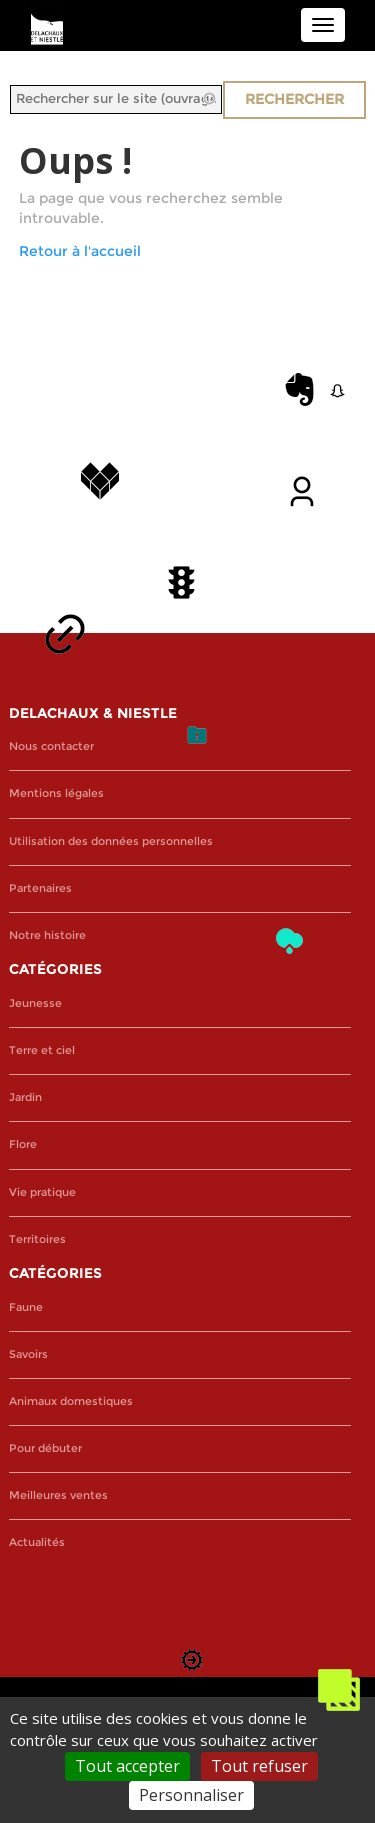 This screenshot has height=1823, width=375. Describe the element at coordinates (181, 582) in the screenshot. I see `view traffic conditions` at that location.